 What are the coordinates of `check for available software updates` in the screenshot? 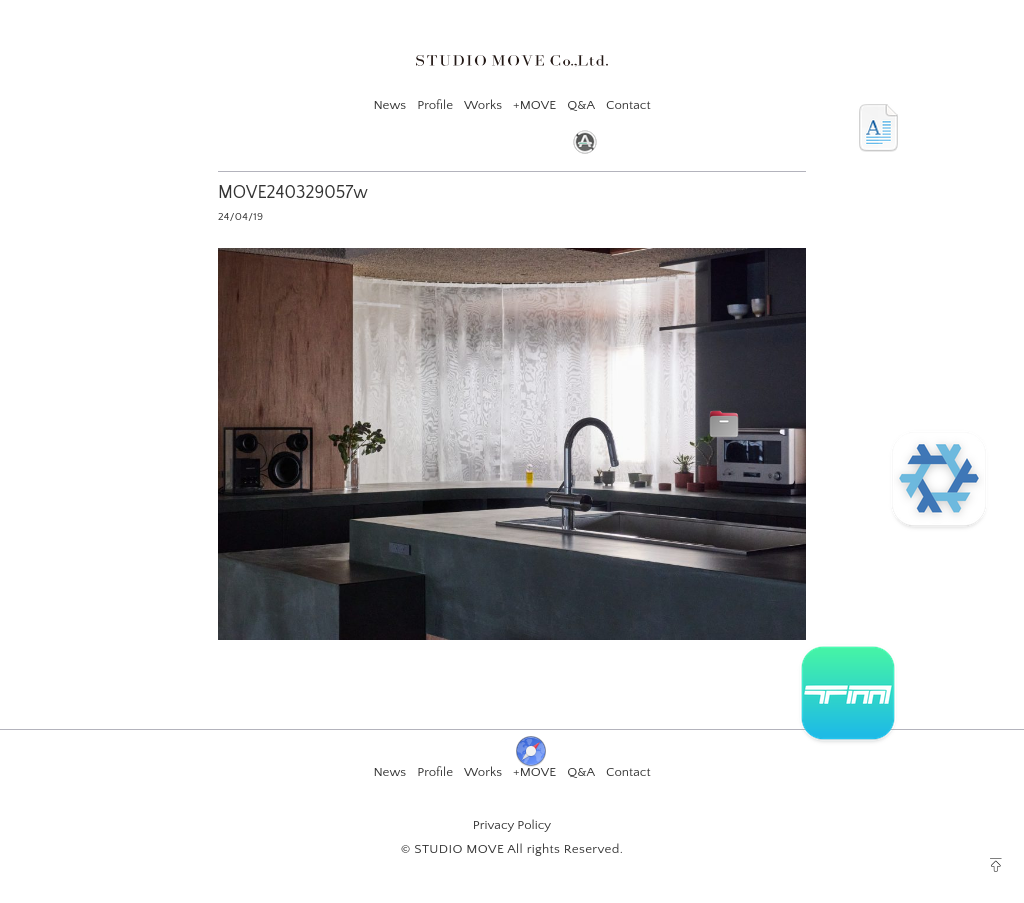 It's located at (585, 142).